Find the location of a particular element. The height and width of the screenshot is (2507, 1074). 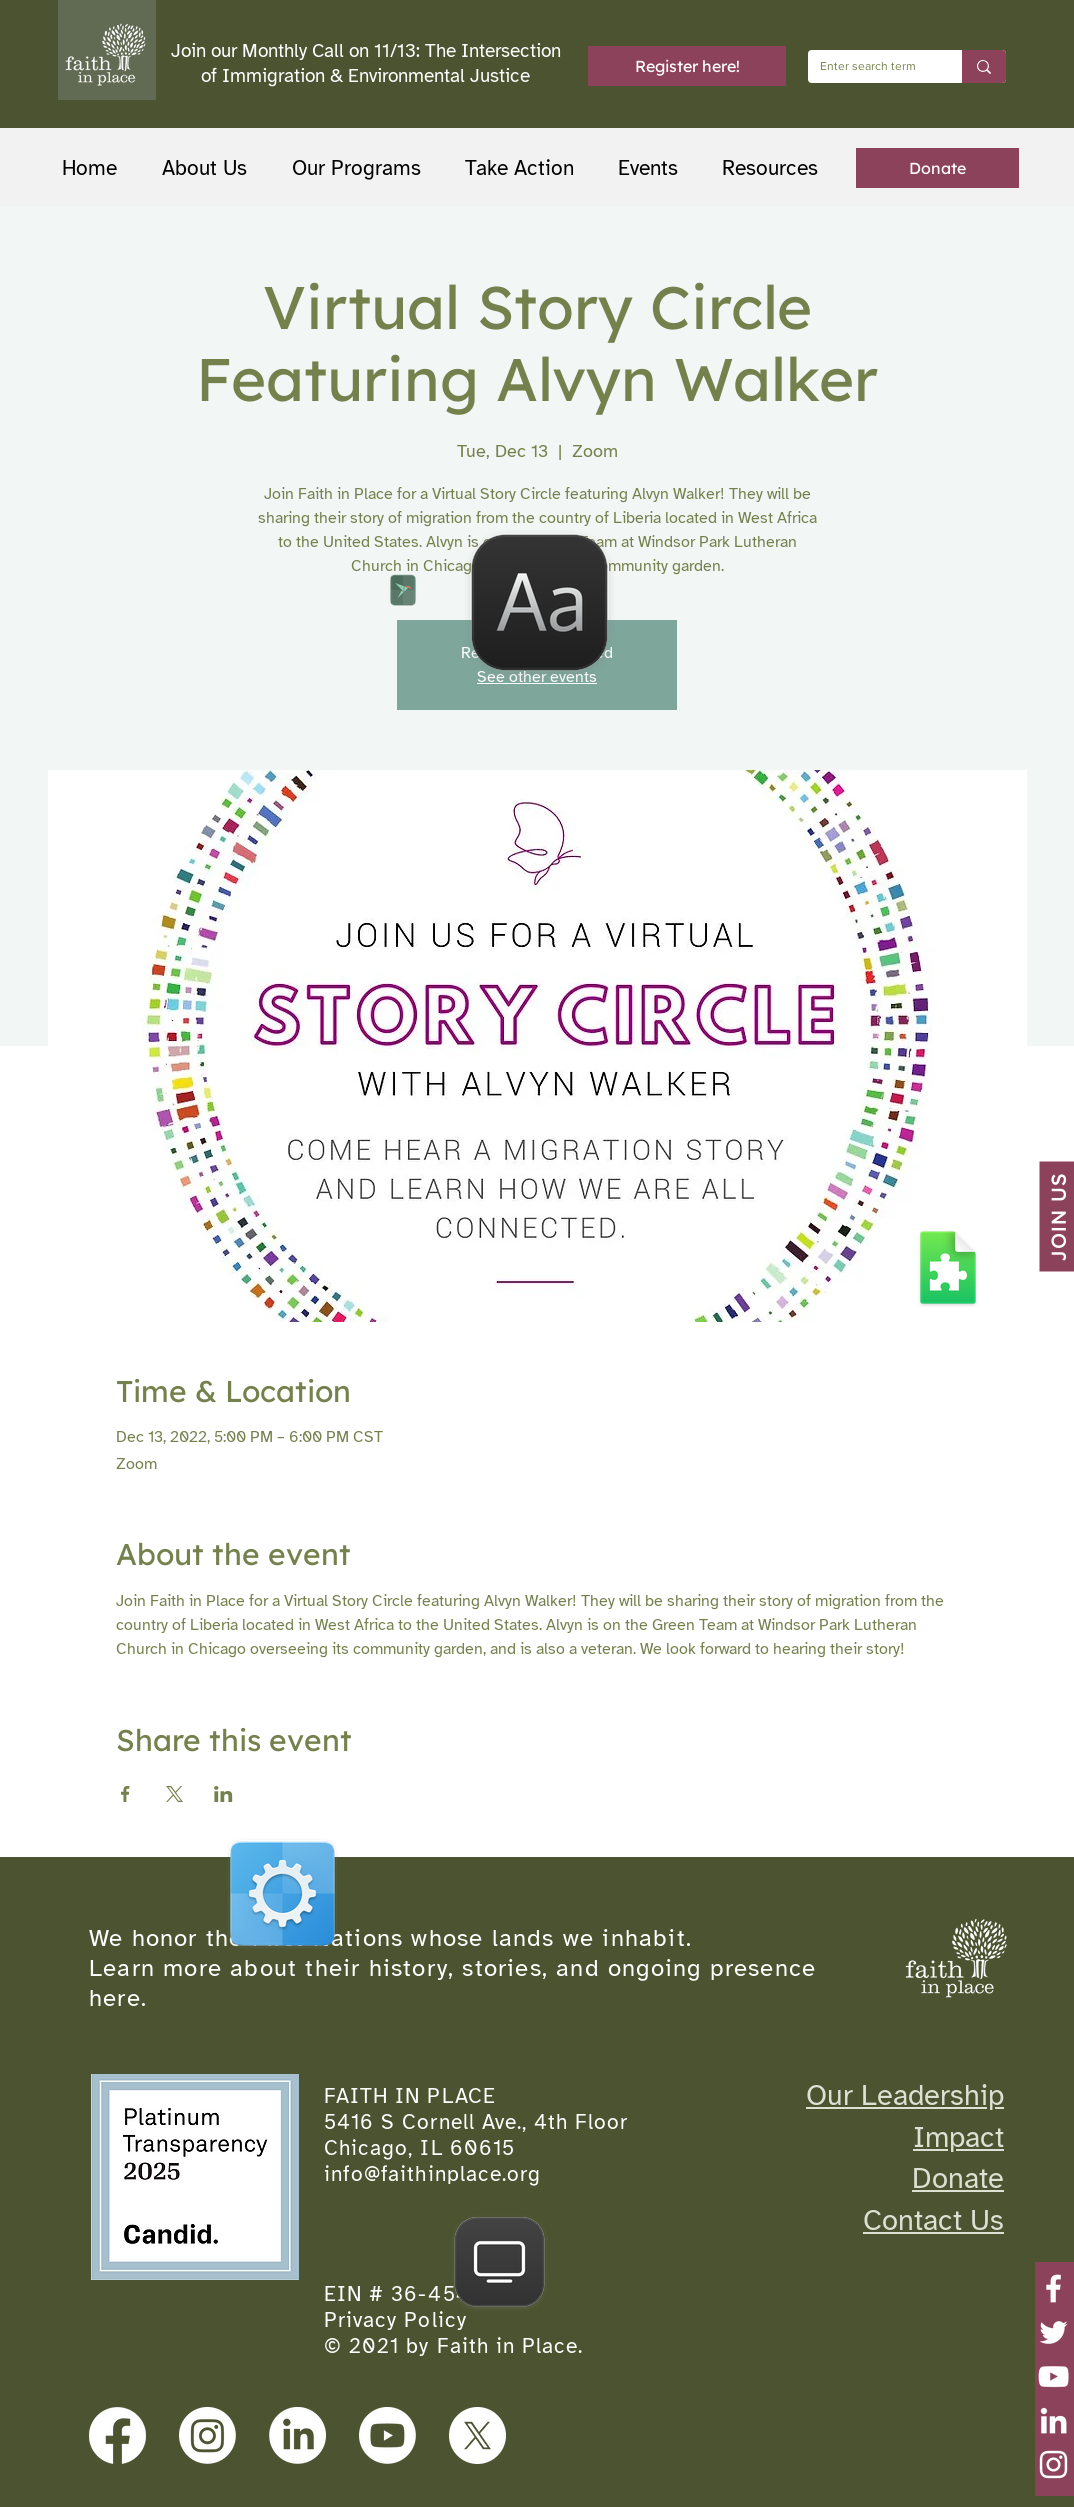

snap application package file is located at coordinates (403, 590).